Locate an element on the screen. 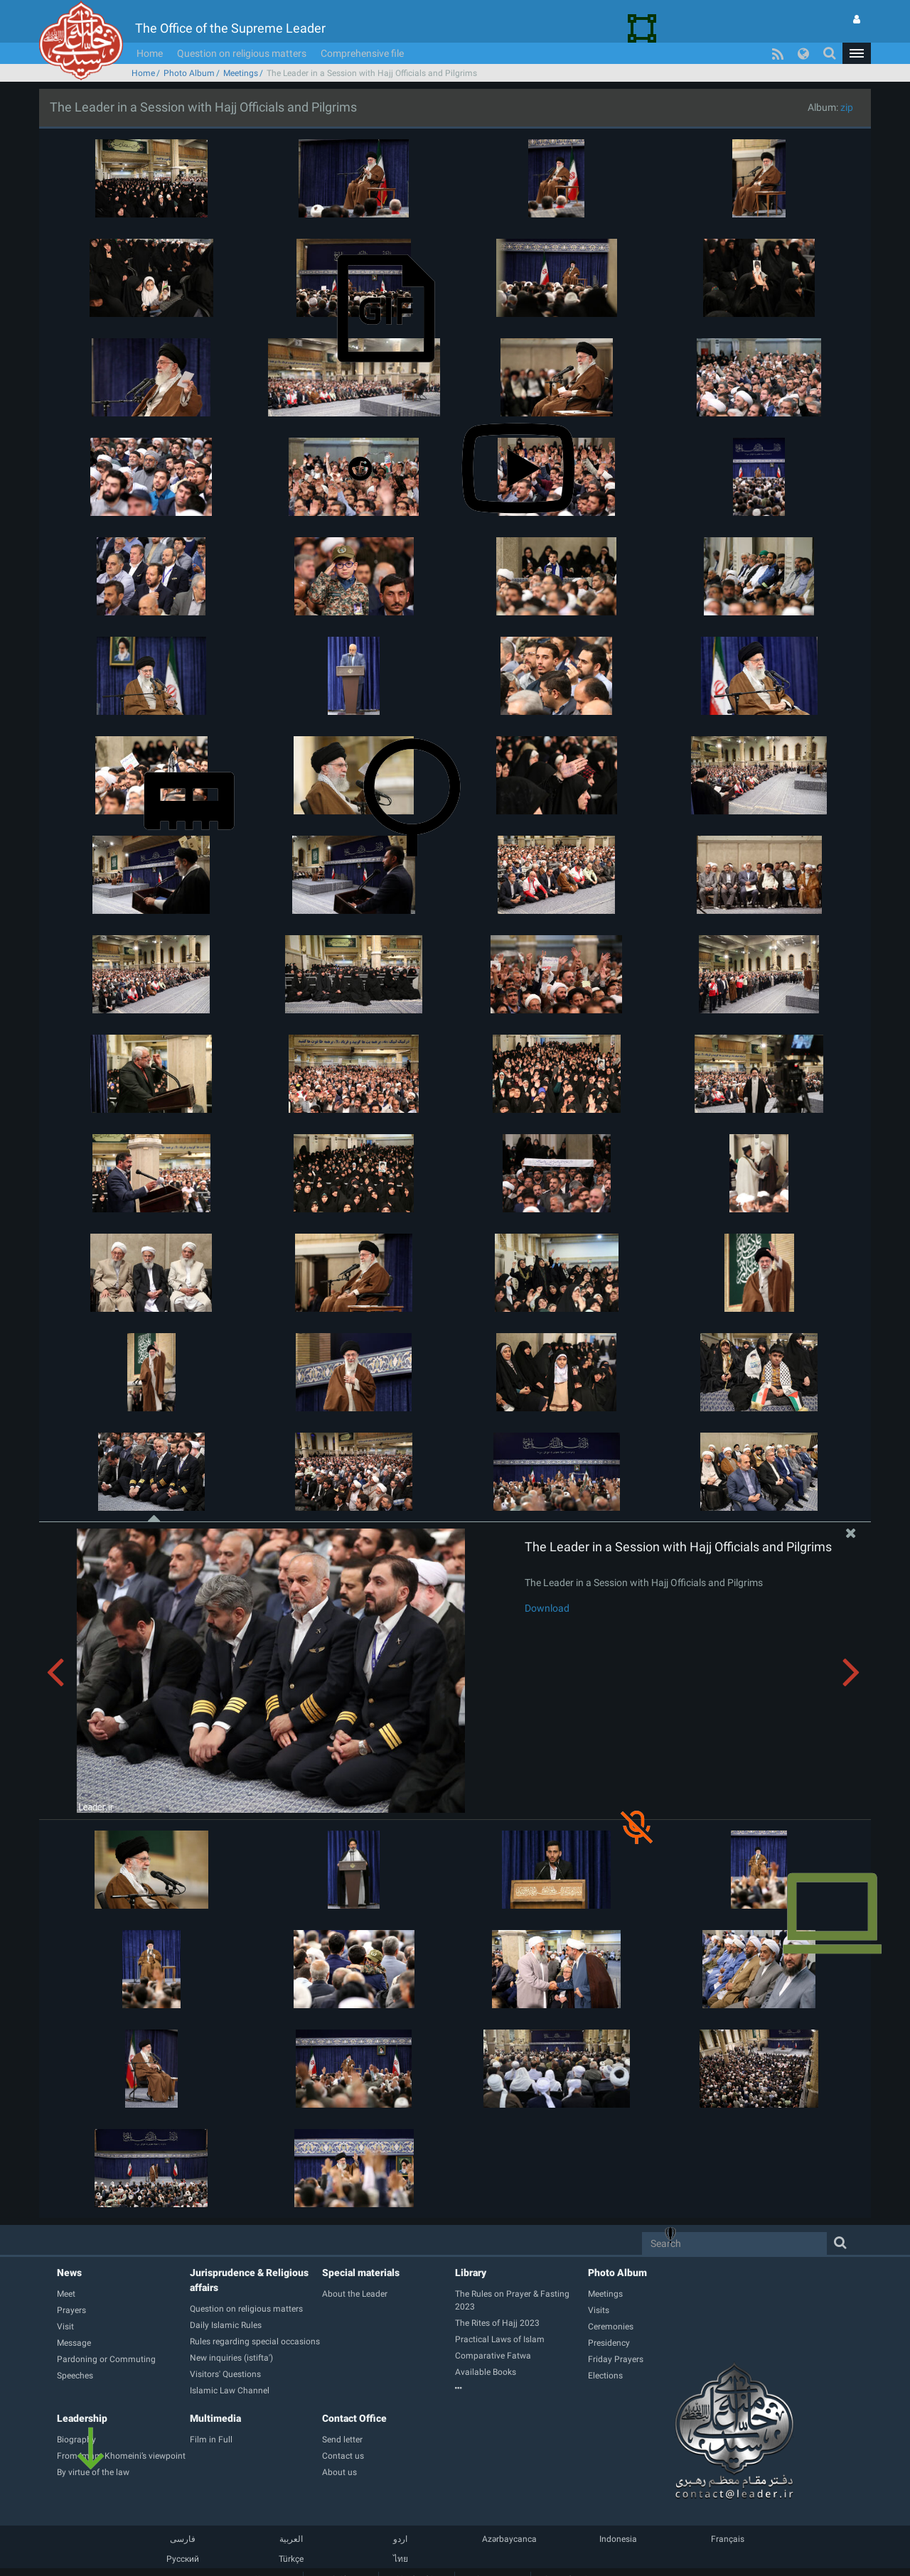 This screenshot has width=910, height=2576. attach a GIF file is located at coordinates (386, 308).